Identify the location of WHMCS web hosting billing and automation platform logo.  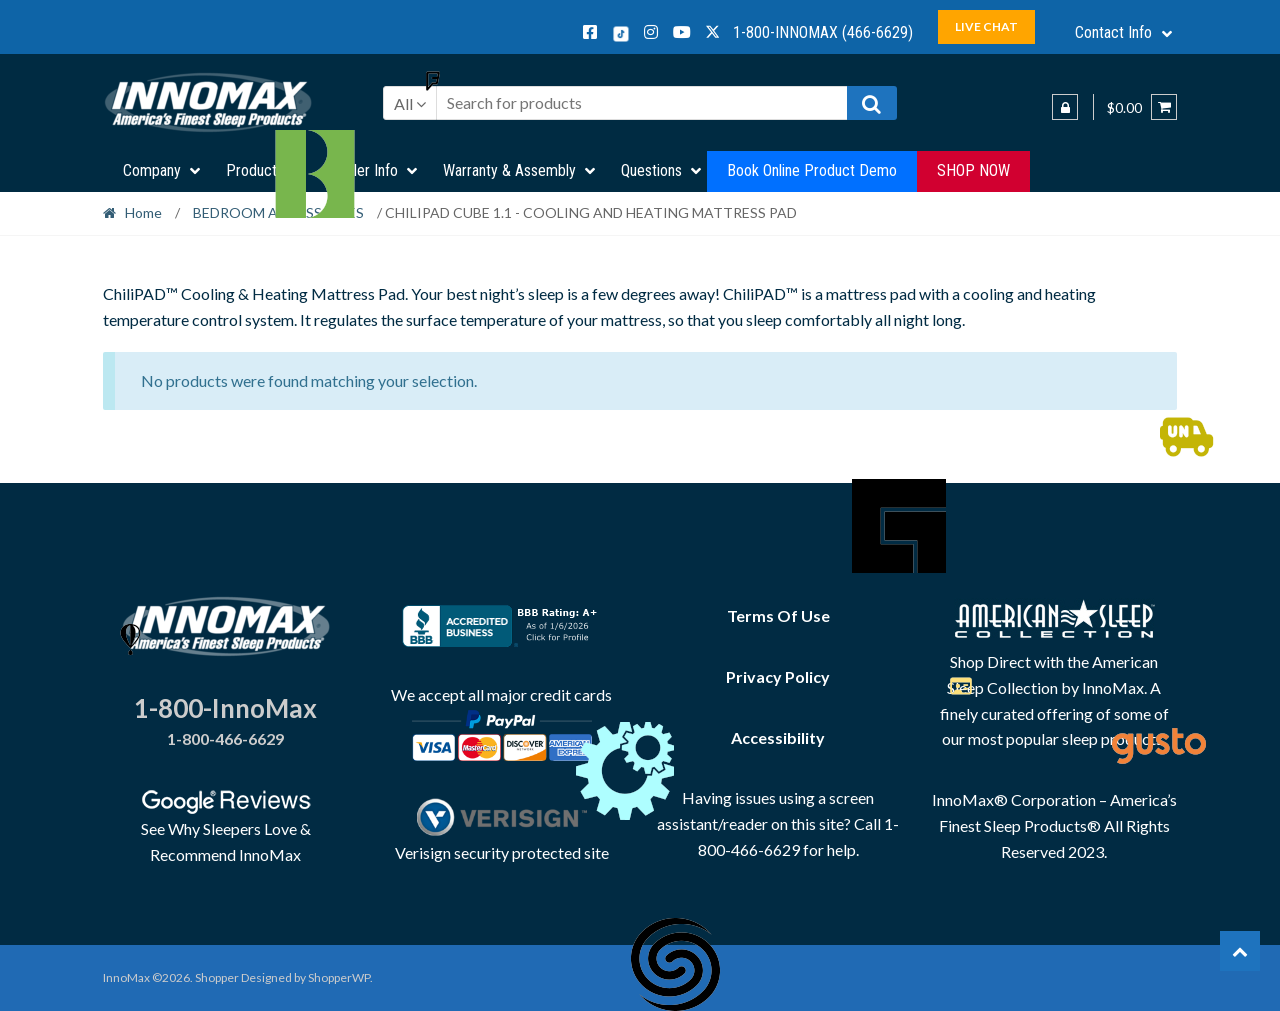
(625, 771).